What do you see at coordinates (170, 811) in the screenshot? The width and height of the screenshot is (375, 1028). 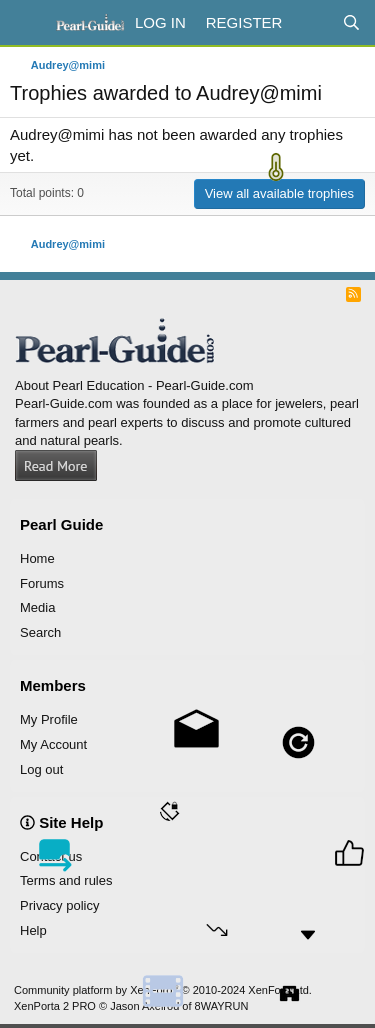 I see `lock screen rotation to current orientation` at bounding box center [170, 811].